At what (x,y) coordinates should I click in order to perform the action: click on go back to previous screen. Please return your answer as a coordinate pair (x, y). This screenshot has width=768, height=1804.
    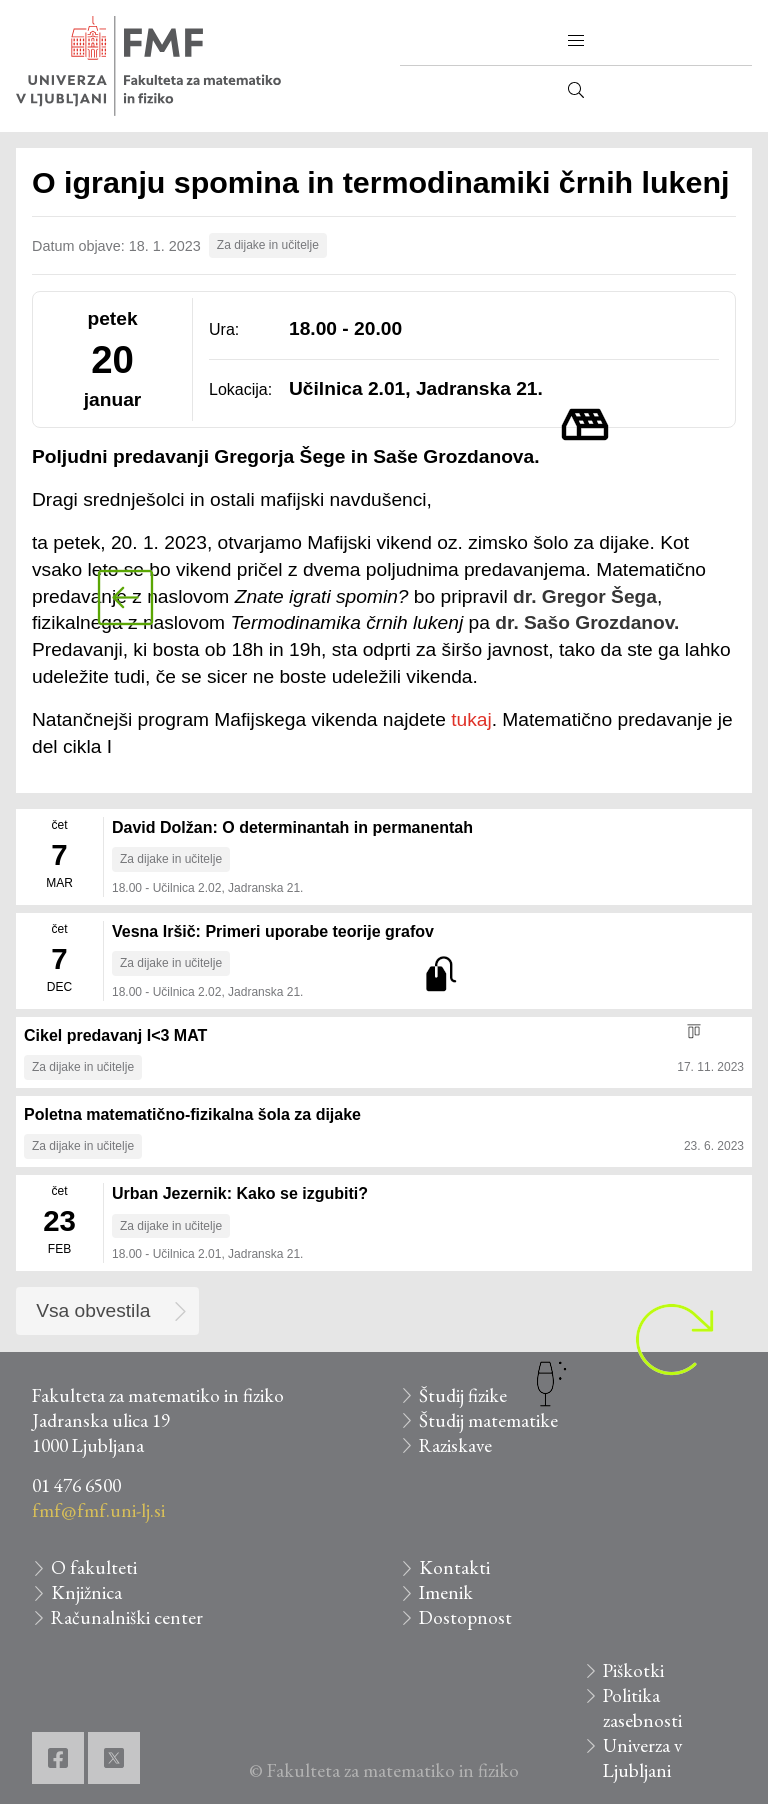
    Looking at the image, I should click on (125, 597).